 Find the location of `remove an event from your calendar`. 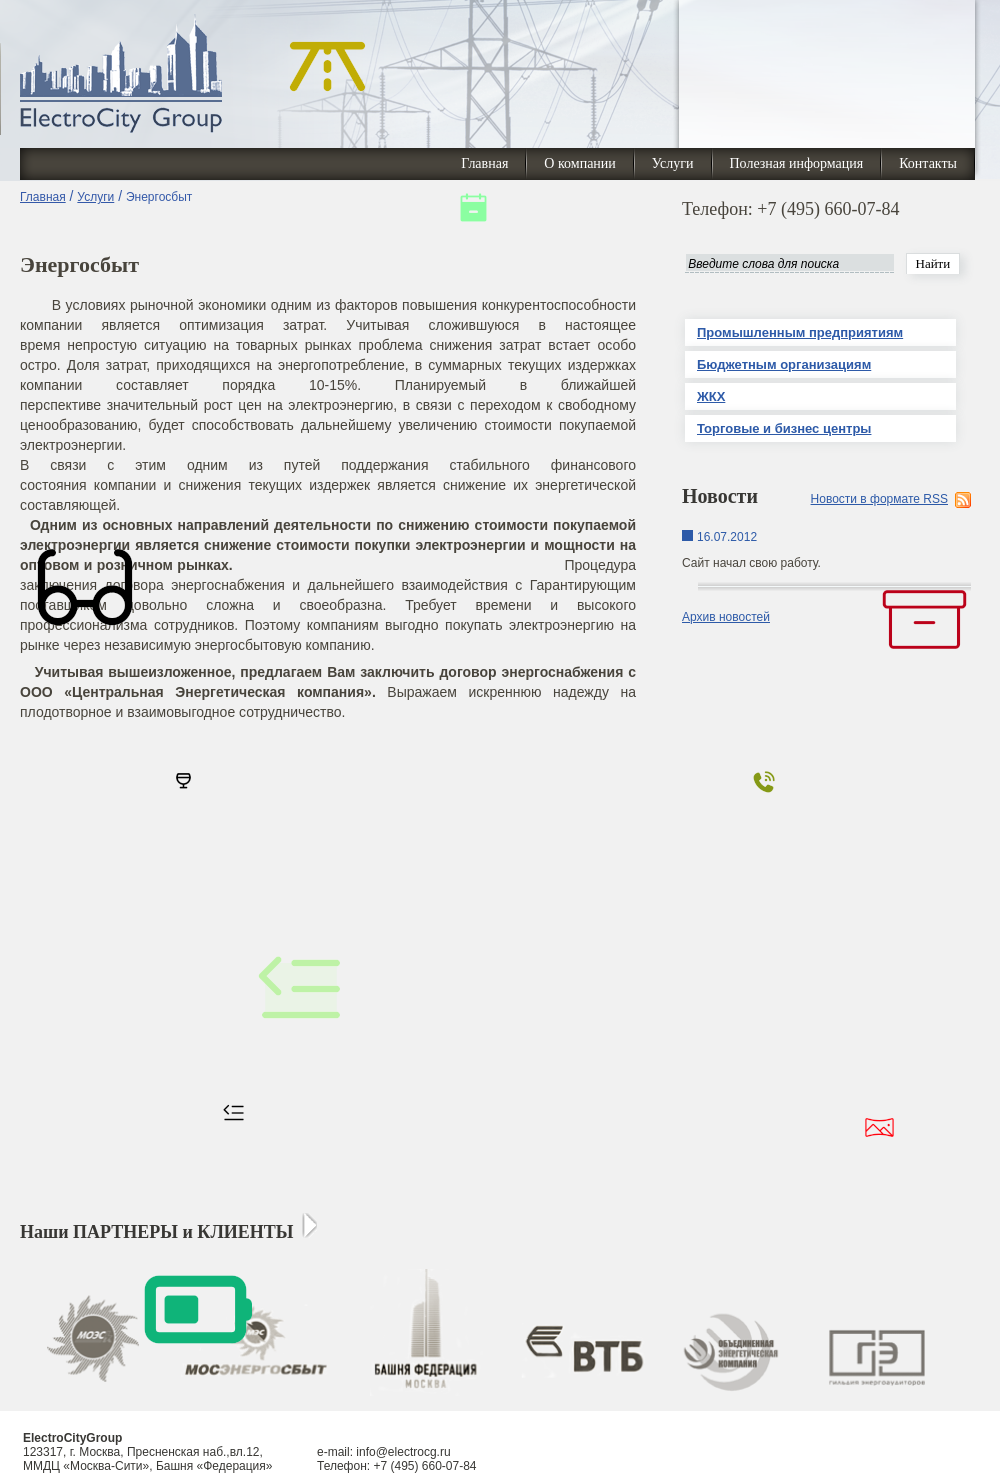

remove an event from your calendar is located at coordinates (473, 208).